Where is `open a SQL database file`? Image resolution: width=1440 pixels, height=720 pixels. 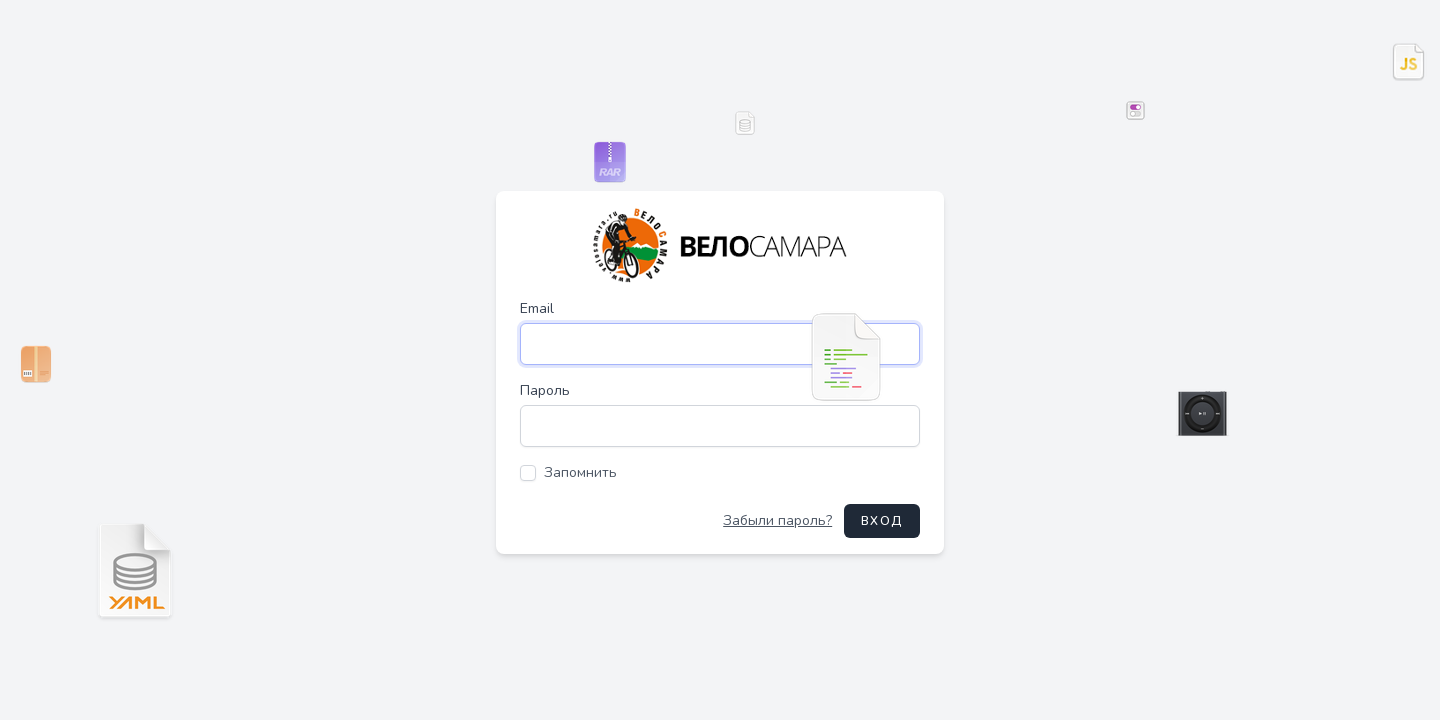 open a SQL database file is located at coordinates (745, 123).